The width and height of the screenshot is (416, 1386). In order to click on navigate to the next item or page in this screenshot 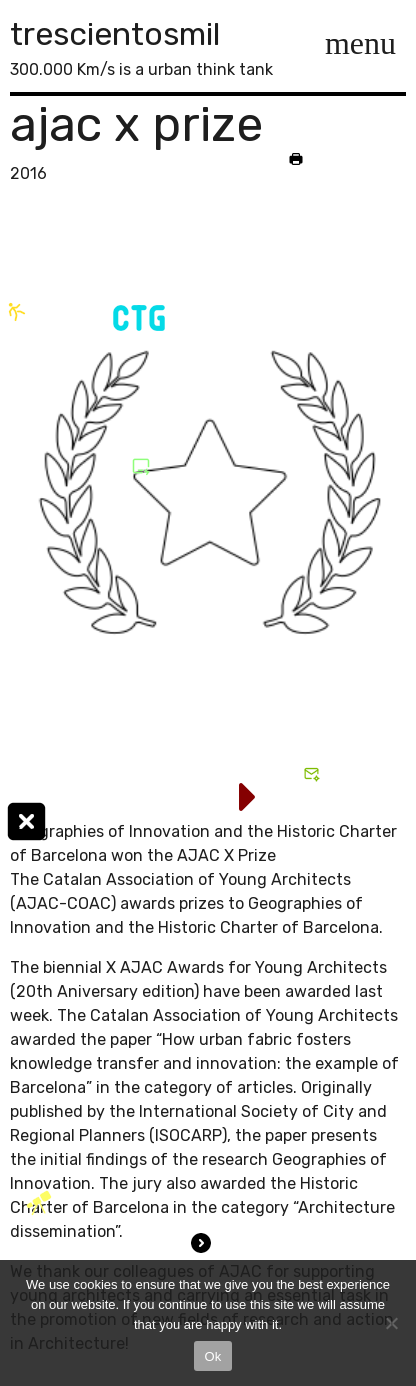, I will do `click(245, 797)`.